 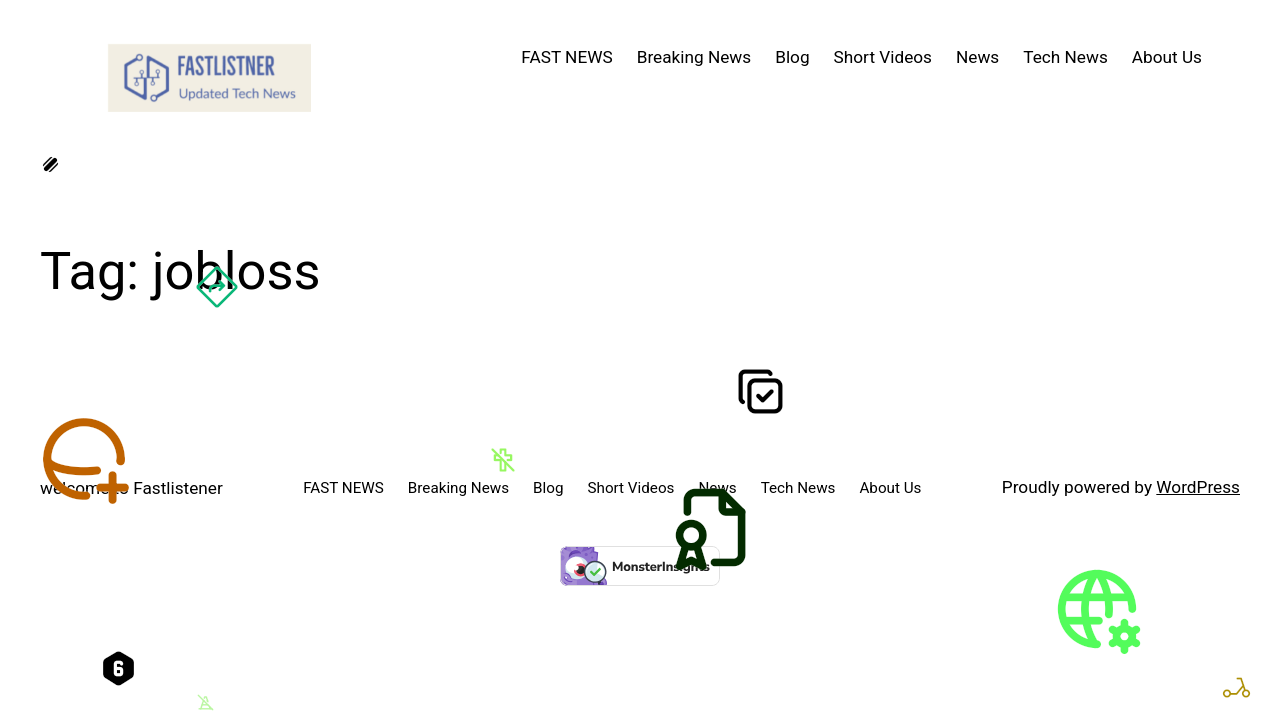 What do you see at coordinates (50, 164) in the screenshot?
I see `food category or restaurant section` at bounding box center [50, 164].